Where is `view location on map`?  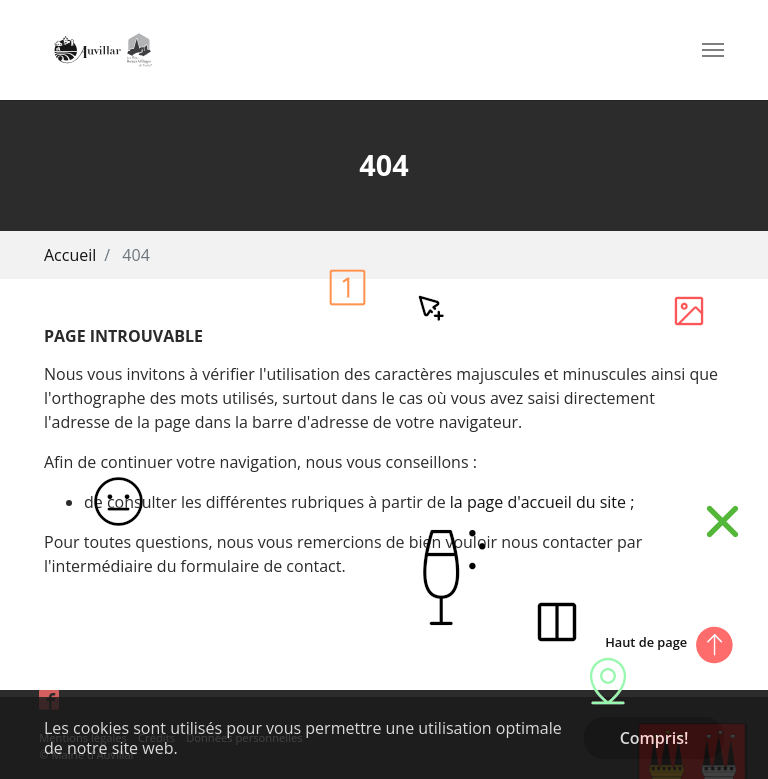
view location on map is located at coordinates (608, 681).